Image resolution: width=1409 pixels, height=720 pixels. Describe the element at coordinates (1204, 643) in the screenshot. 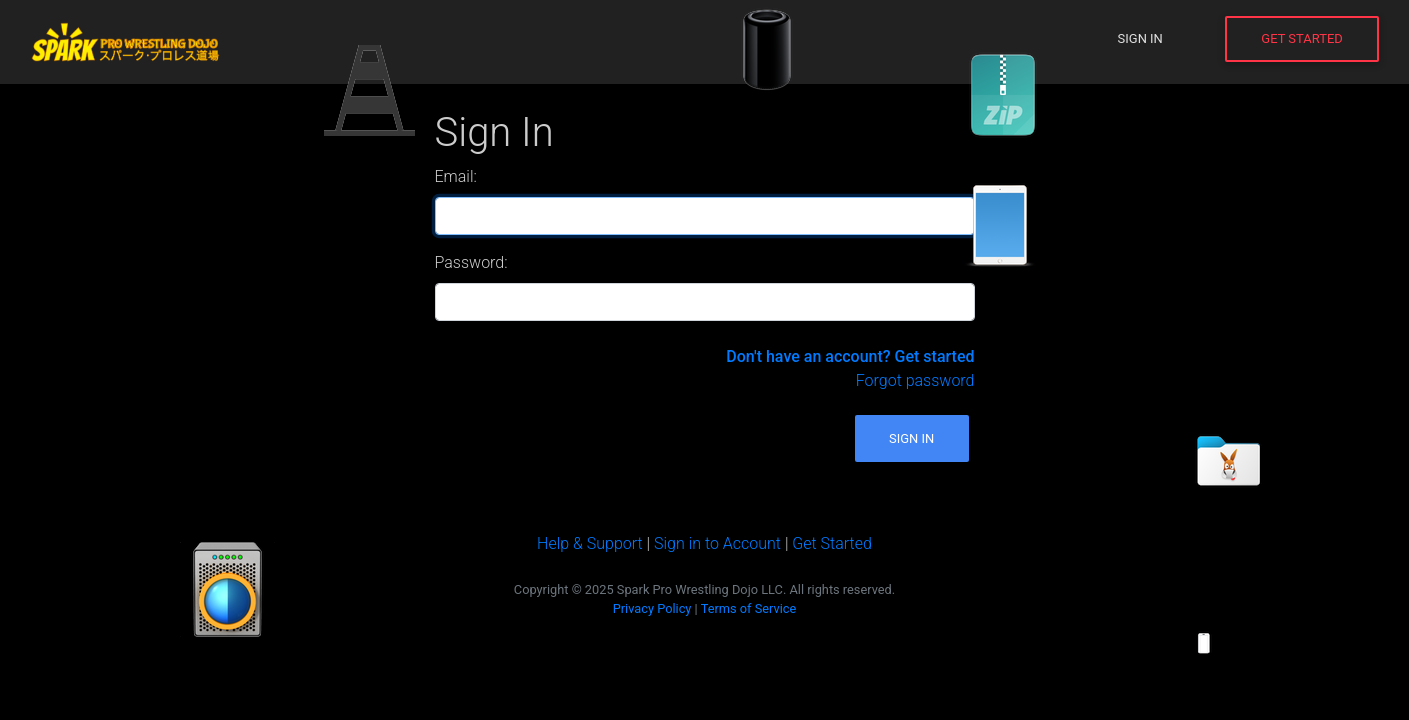

I see `access airport extreme router settings` at that location.